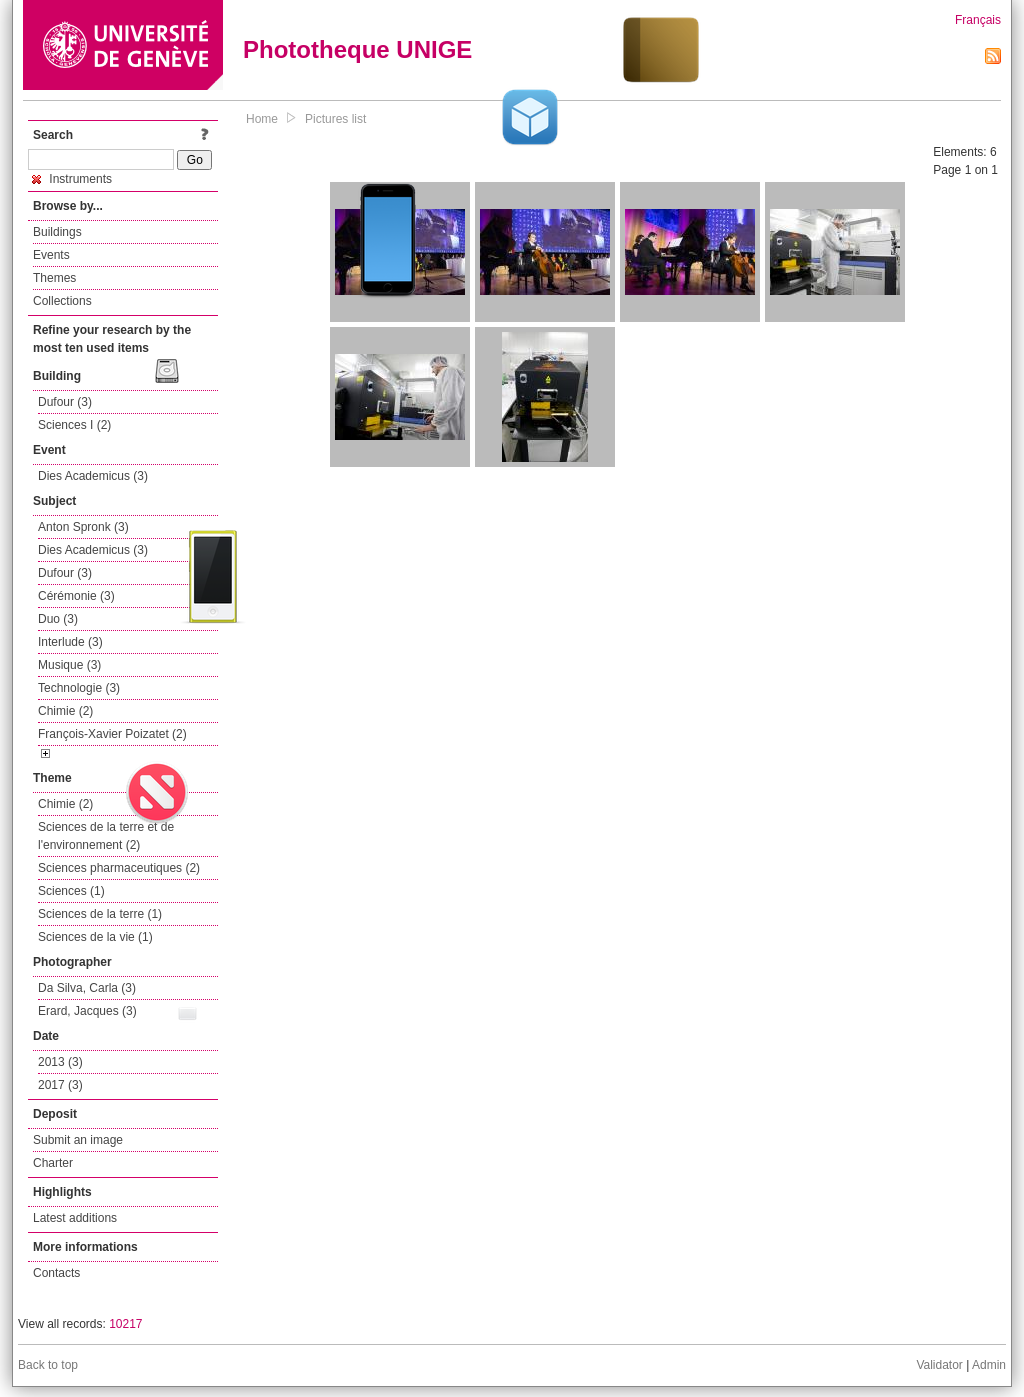  What do you see at coordinates (530, 117) in the screenshot?
I see `access 3D model or USD file viewer` at bounding box center [530, 117].